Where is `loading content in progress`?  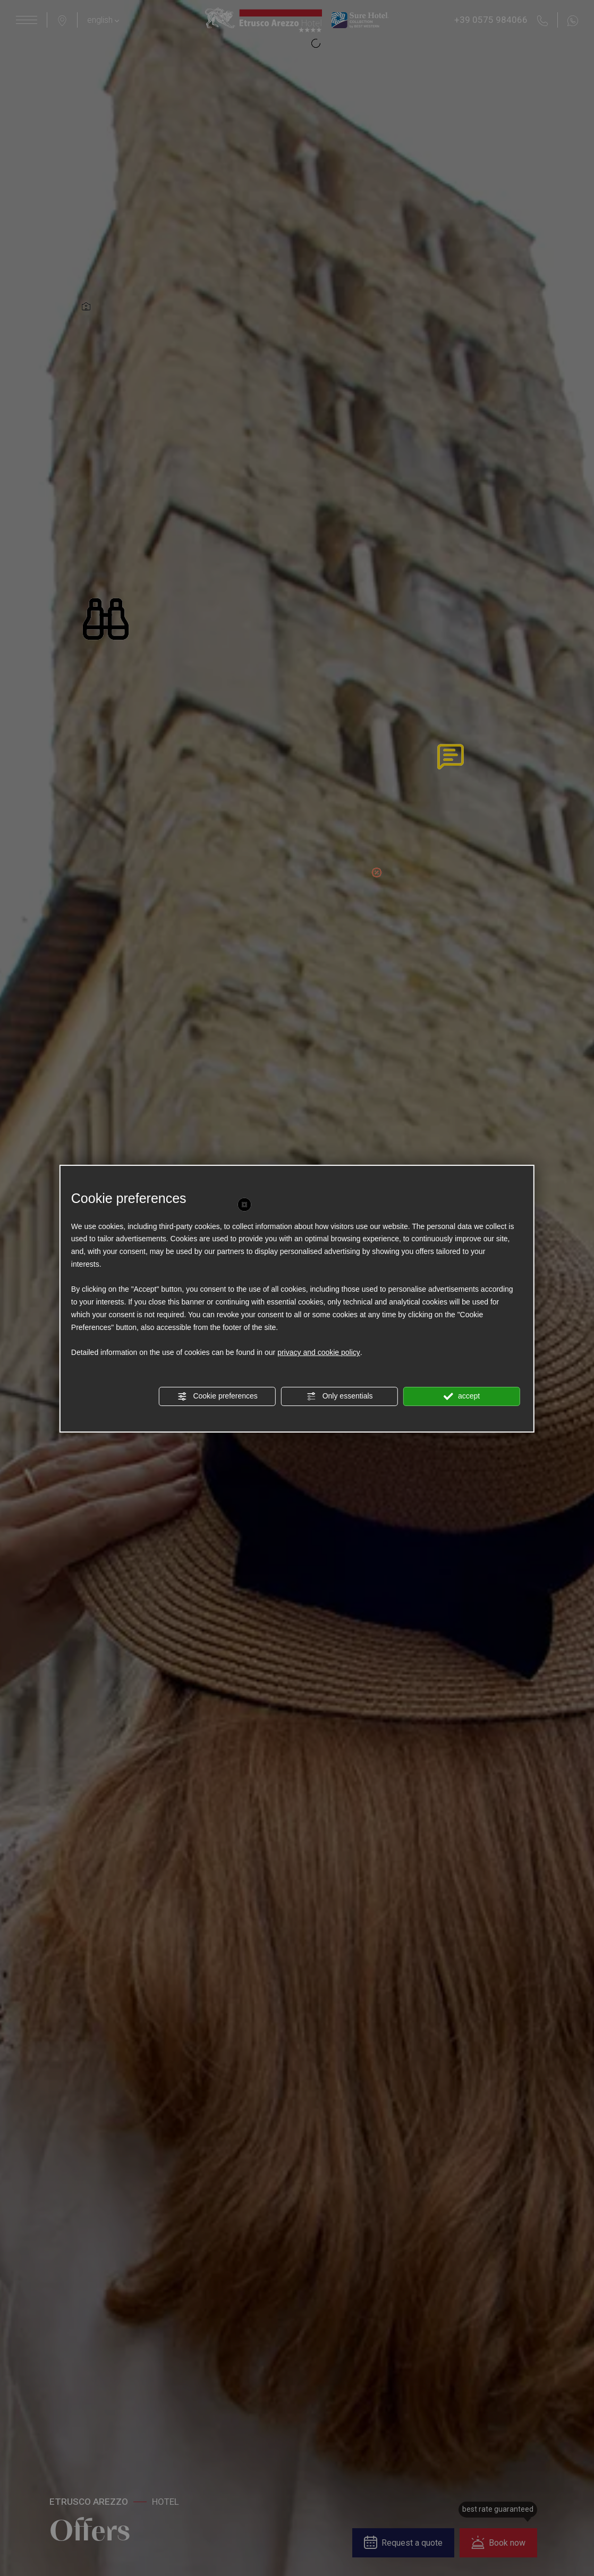
loading content in progress is located at coordinates (316, 43).